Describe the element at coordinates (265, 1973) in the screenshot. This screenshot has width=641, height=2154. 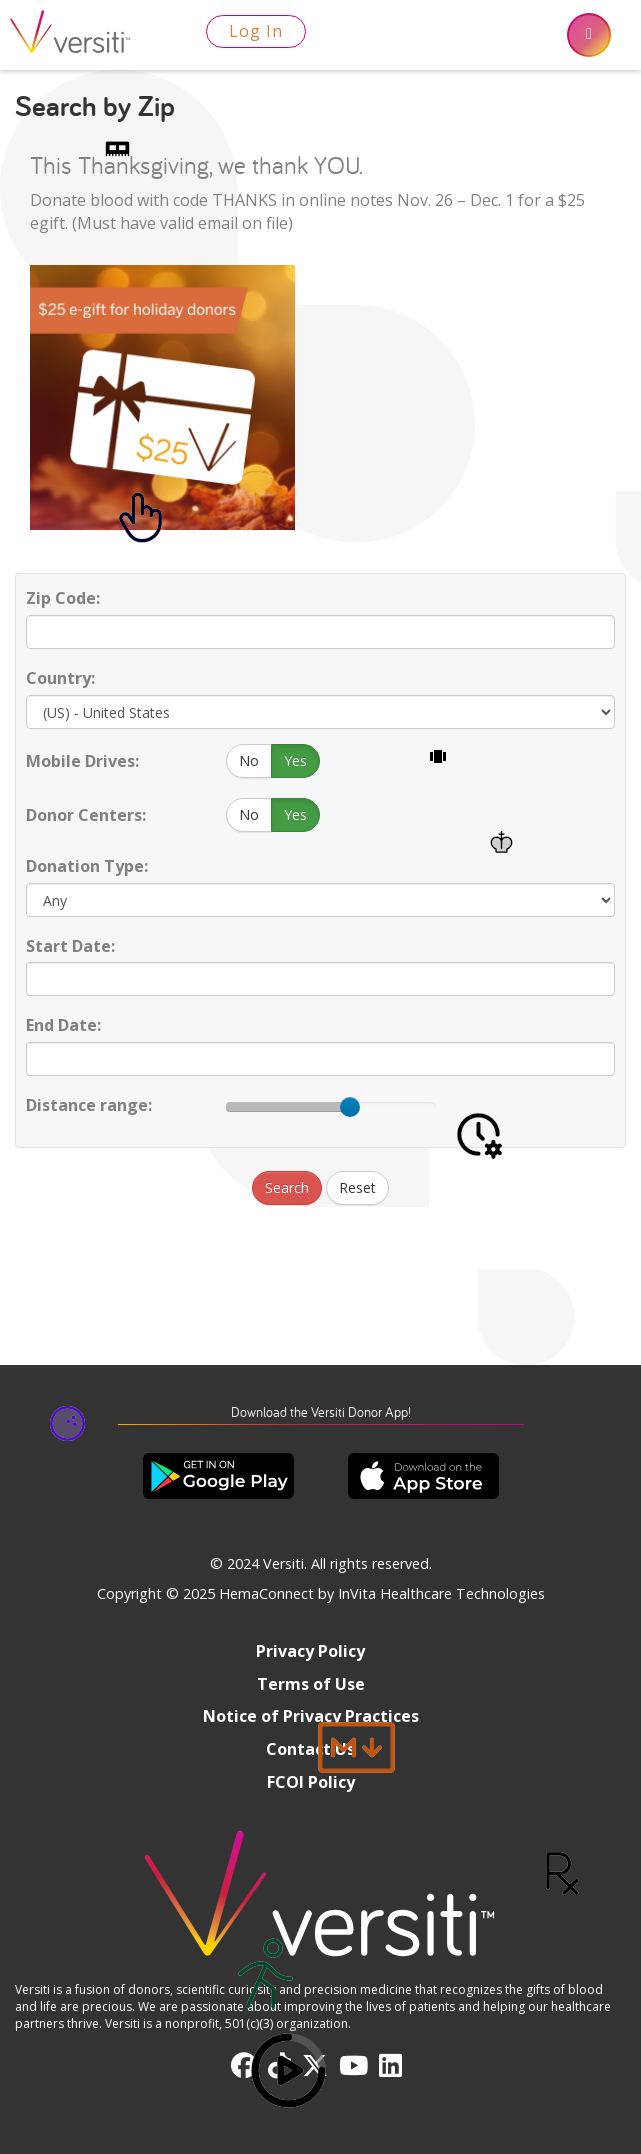
I see `pedestrian or walking directions mode` at that location.